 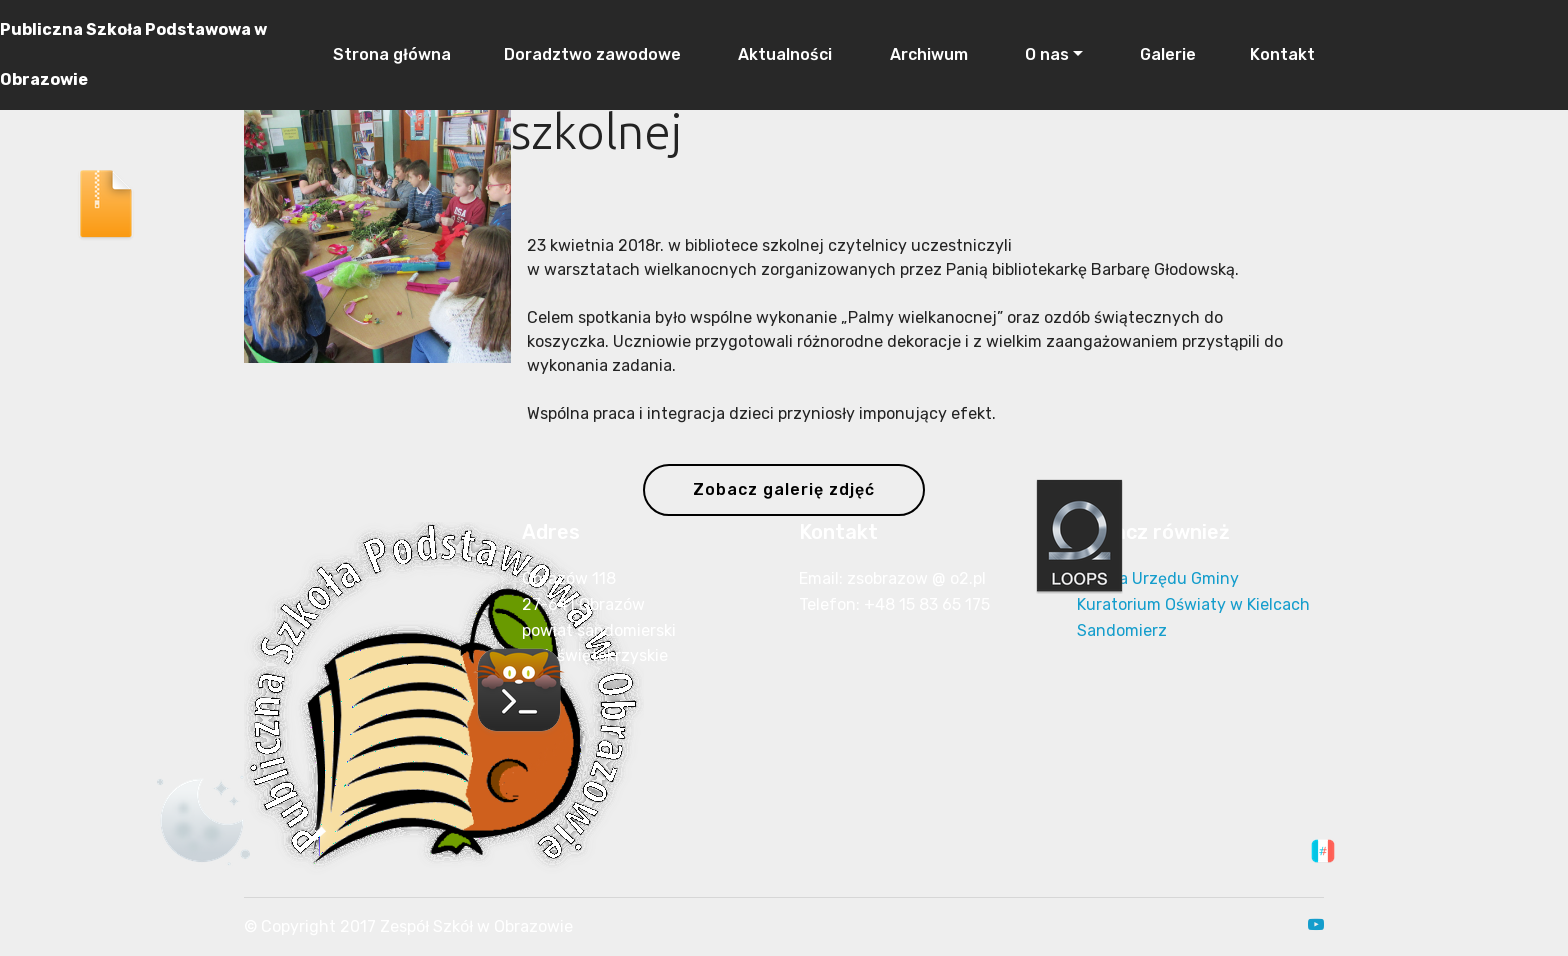 What do you see at coordinates (519, 690) in the screenshot?
I see `open kitty terminal emulator` at bounding box center [519, 690].